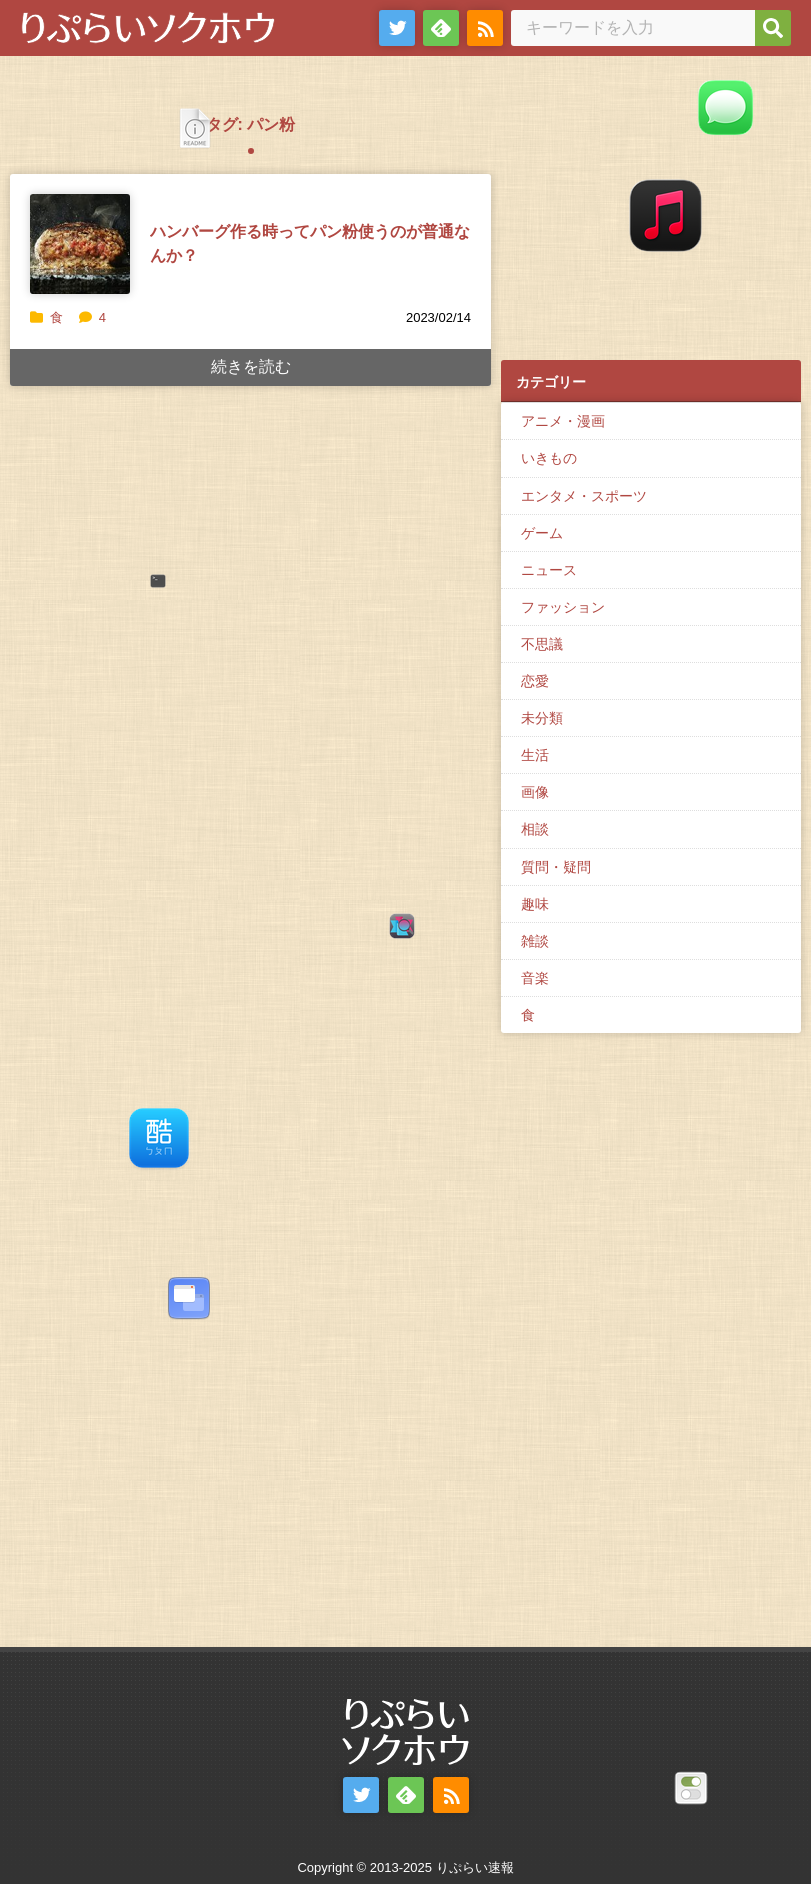 Image resolution: width=811 pixels, height=1884 pixels. Describe the element at coordinates (195, 129) in the screenshot. I see `open readme documentation file` at that location.